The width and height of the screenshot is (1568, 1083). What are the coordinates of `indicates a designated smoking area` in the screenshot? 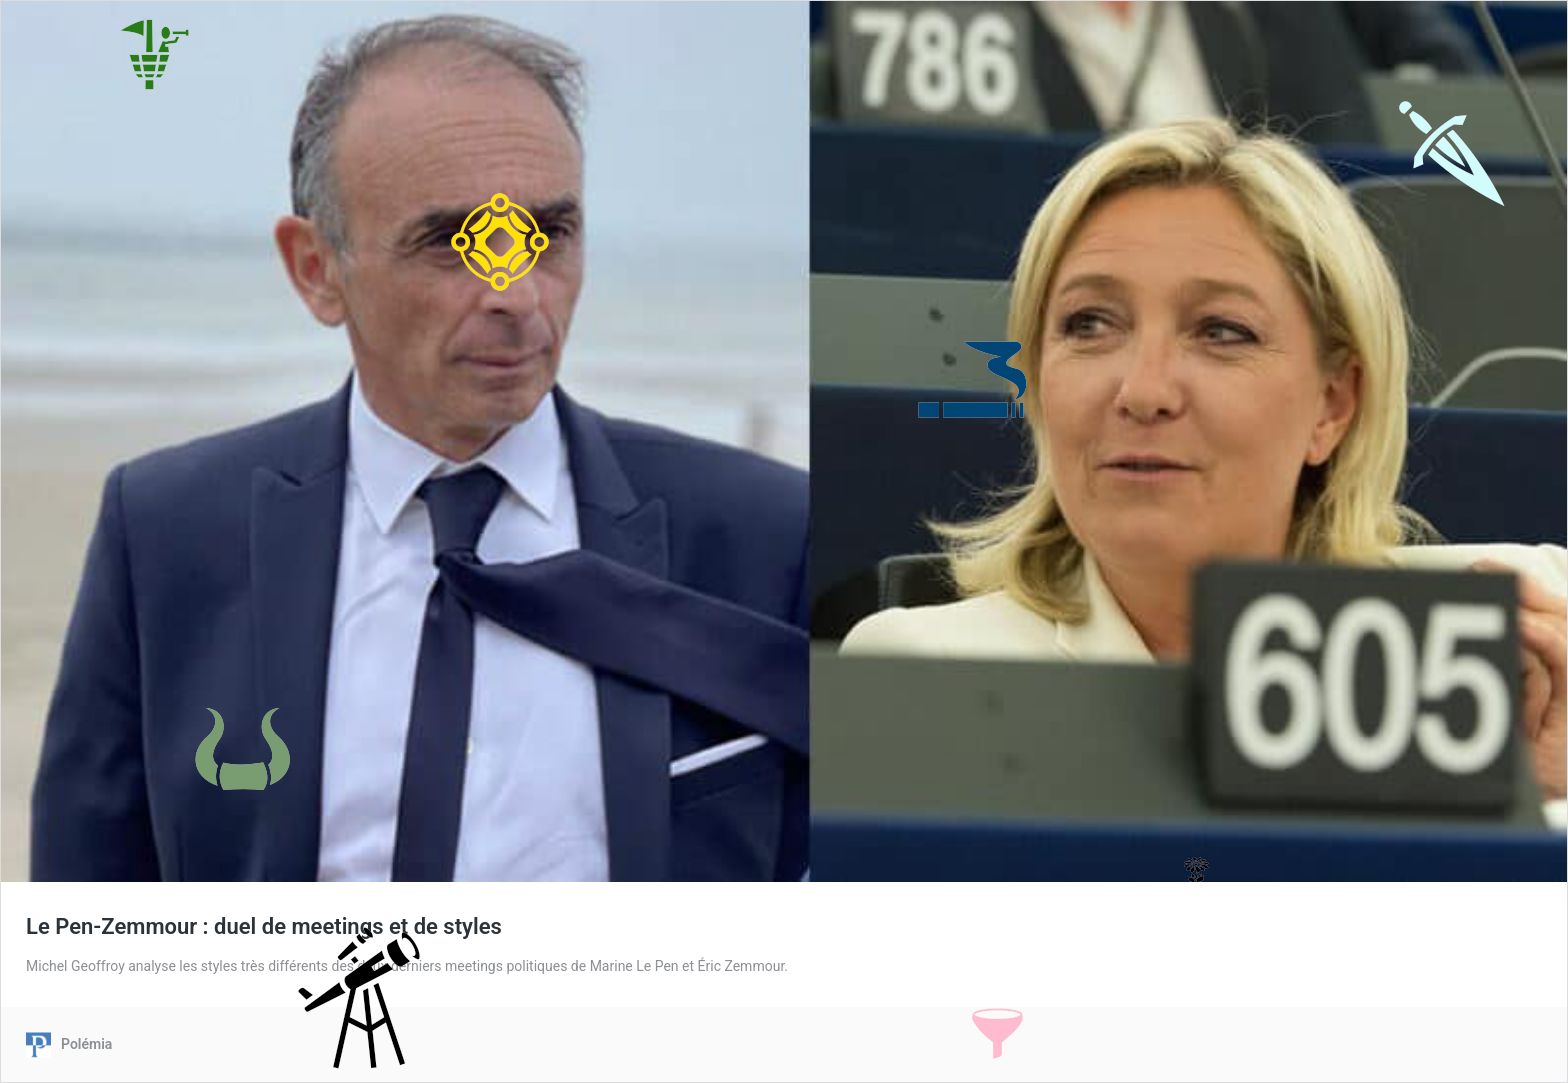 It's located at (972, 394).